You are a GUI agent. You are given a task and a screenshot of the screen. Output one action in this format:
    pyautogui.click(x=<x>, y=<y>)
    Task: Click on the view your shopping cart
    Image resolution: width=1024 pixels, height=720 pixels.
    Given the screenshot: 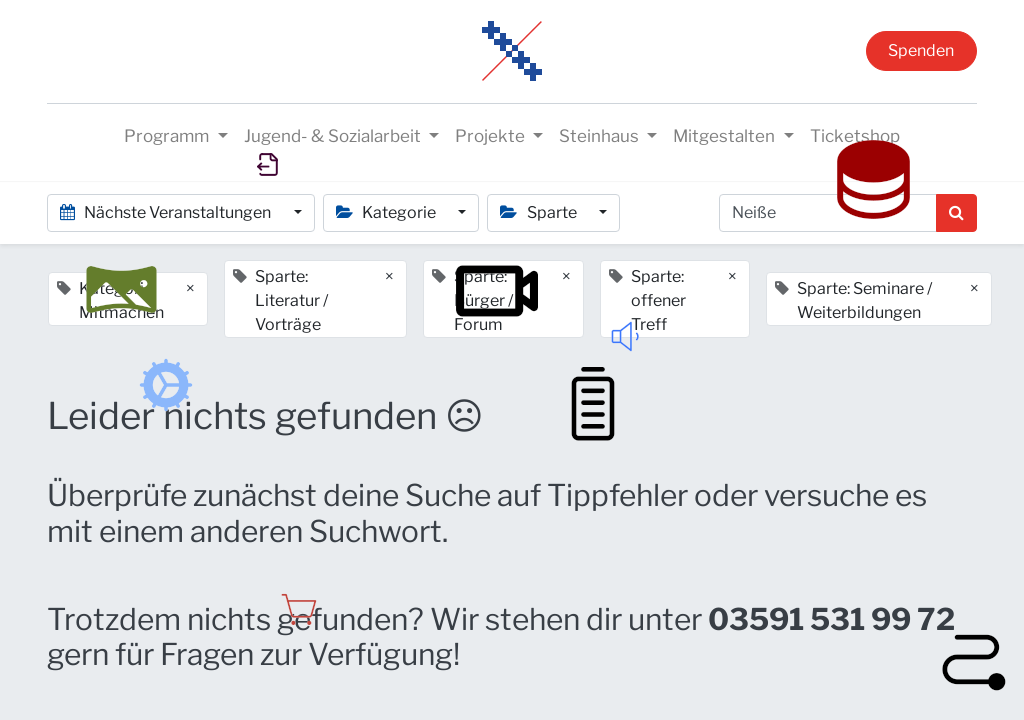 What is the action you would take?
    pyautogui.click(x=299, y=609)
    